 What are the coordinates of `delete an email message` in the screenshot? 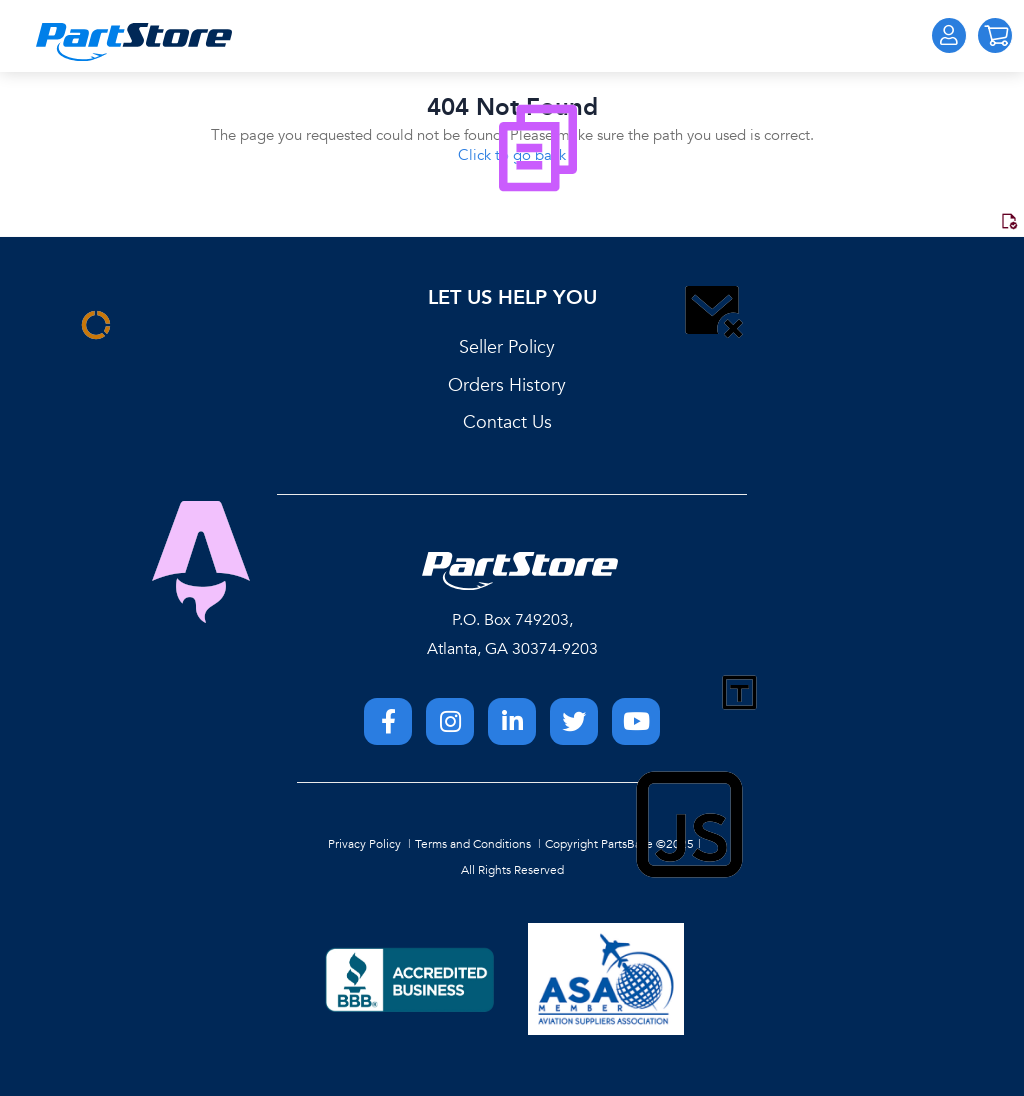 It's located at (712, 310).